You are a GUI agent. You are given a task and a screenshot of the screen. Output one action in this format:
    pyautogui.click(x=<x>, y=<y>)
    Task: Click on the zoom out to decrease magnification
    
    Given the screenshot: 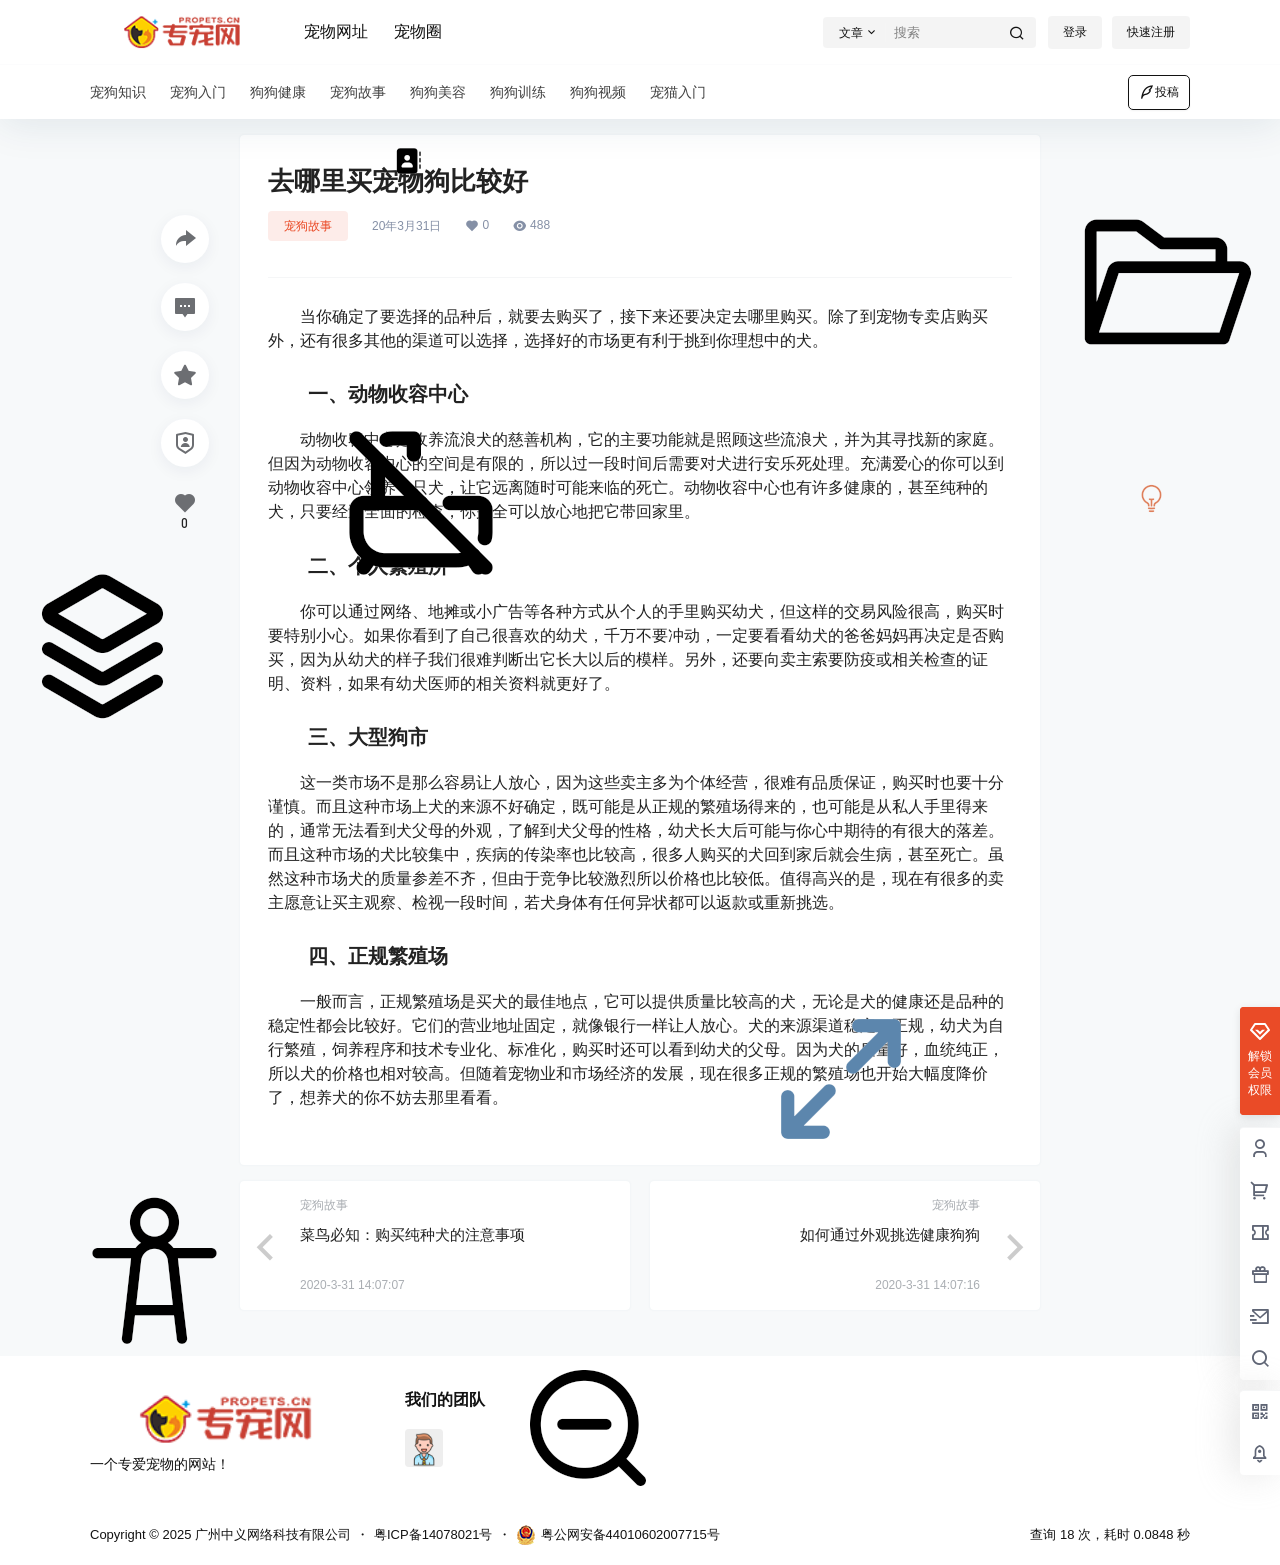 What is the action you would take?
    pyautogui.click(x=588, y=1428)
    